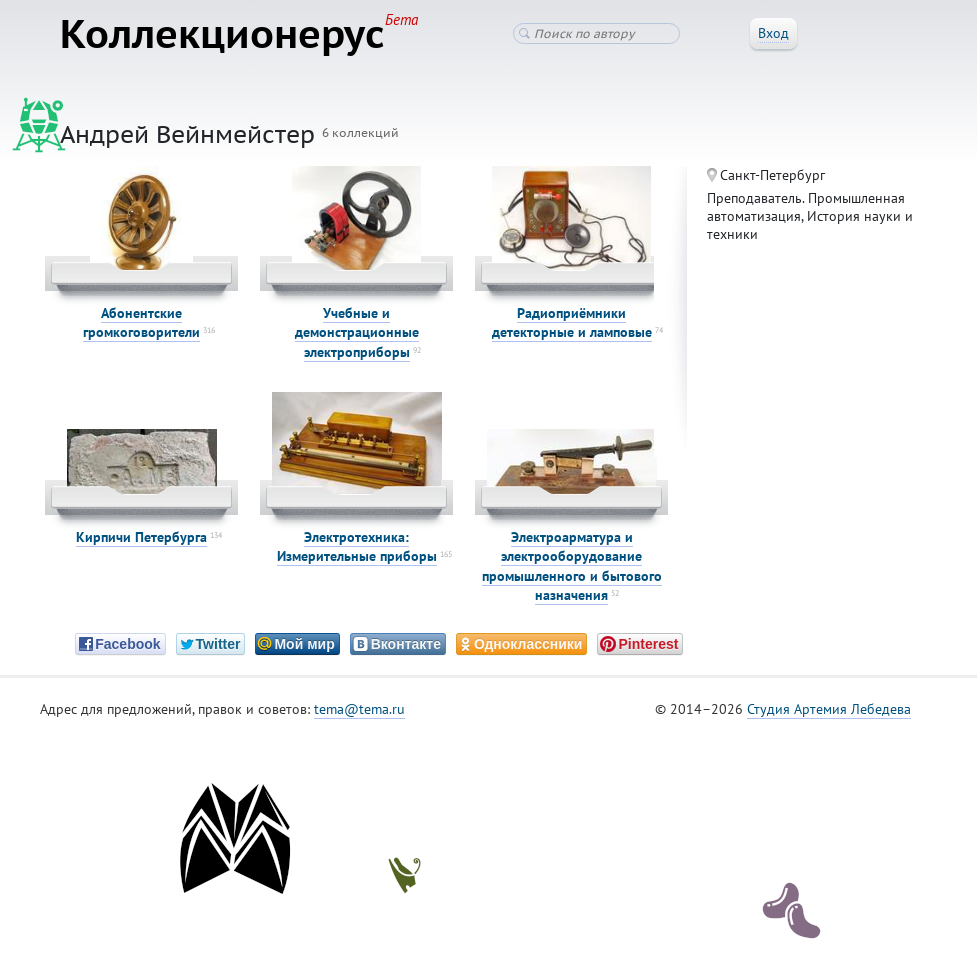 This screenshot has width=977, height=974. I want to click on access space exploration game content, so click(39, 125).